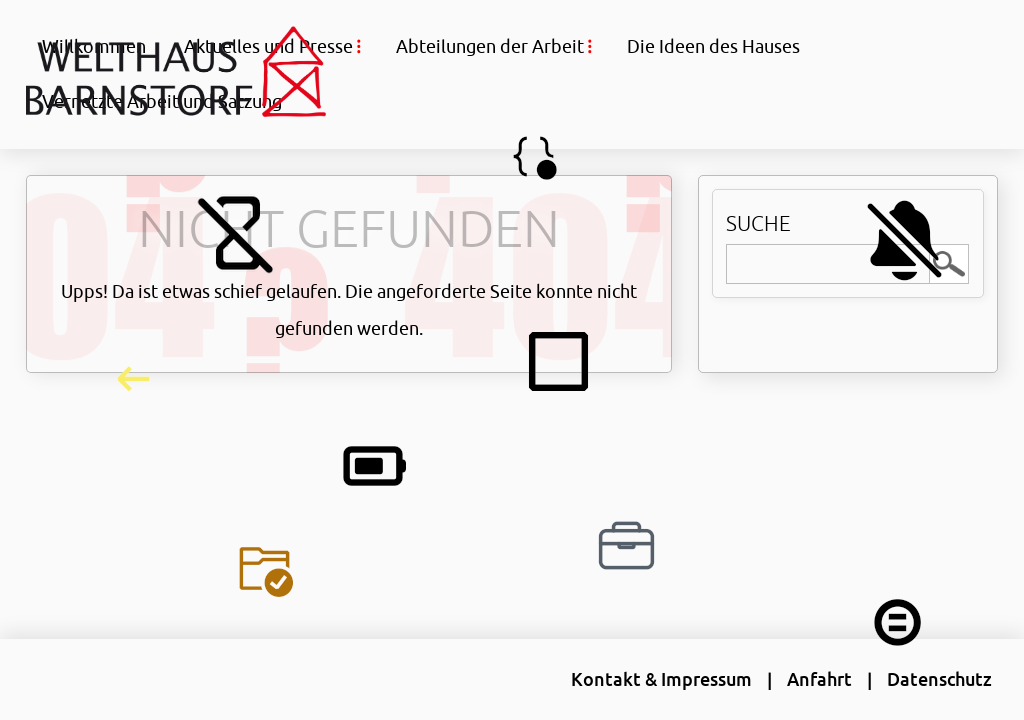 Image resolution: width=1024 pixels, height=720 pixels. I want to click on indicates the currently active or selected folder, so click(264, 568).